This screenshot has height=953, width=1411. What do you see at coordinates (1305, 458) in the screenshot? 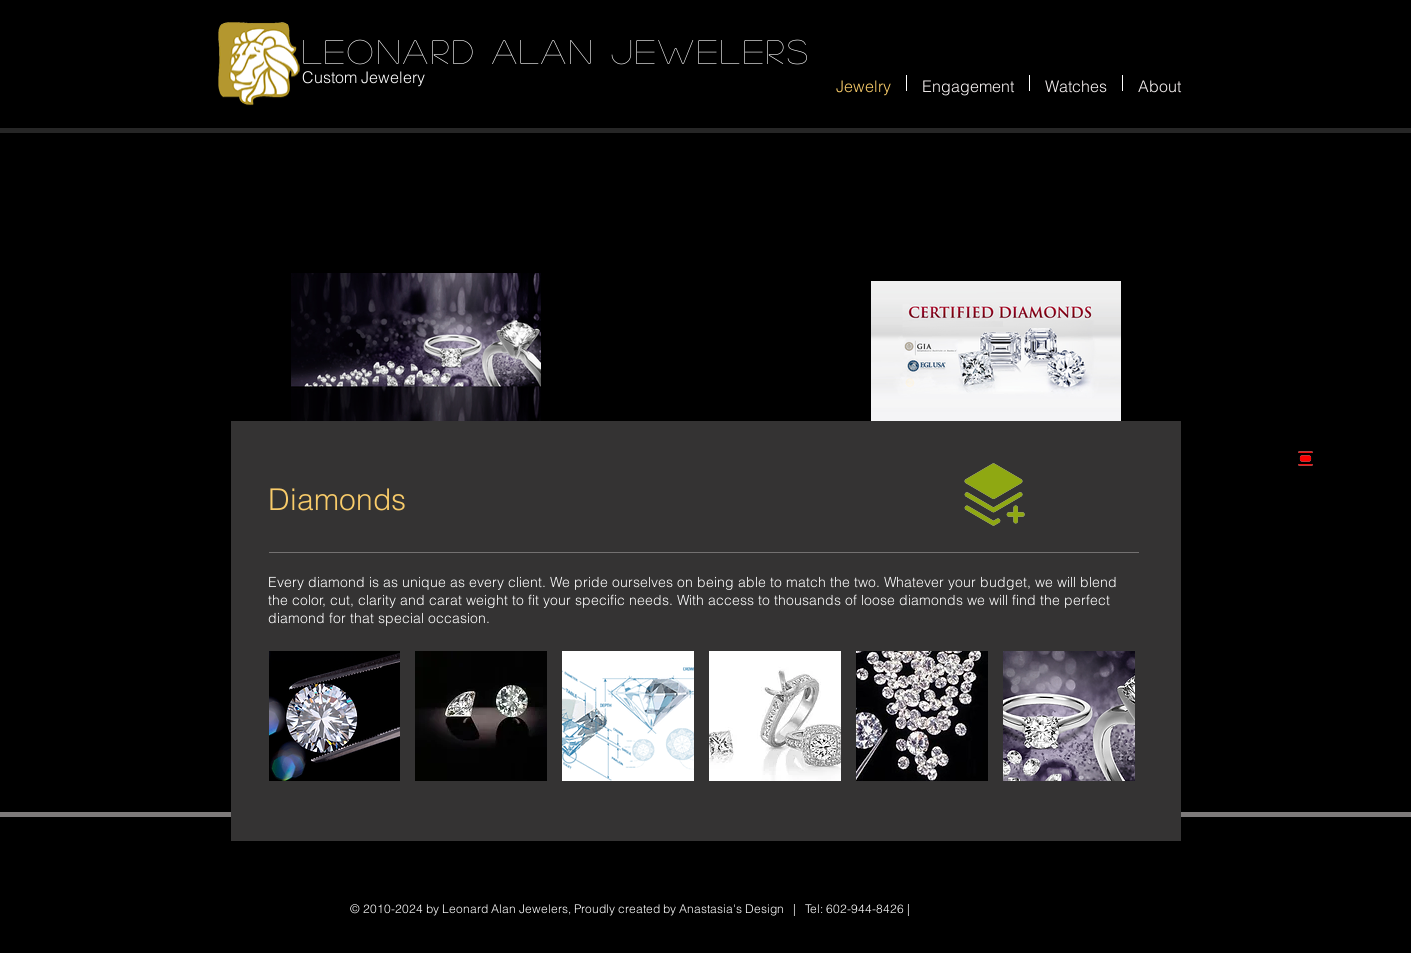
I see `distribute layers horizontally with equal spacing` at bounding box center [1305, 458].